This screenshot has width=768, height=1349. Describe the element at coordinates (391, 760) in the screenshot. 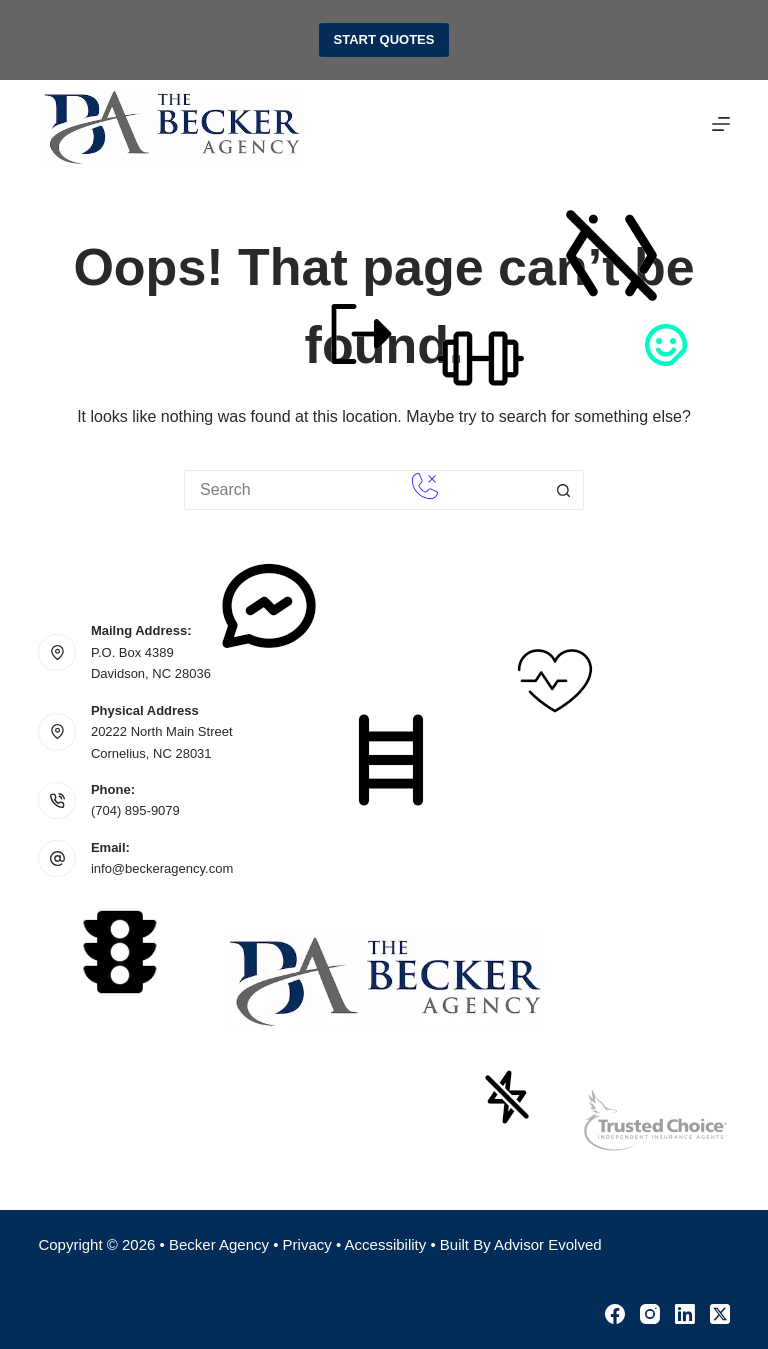

I see `access step-by-step instructions or tutorials` at that location.